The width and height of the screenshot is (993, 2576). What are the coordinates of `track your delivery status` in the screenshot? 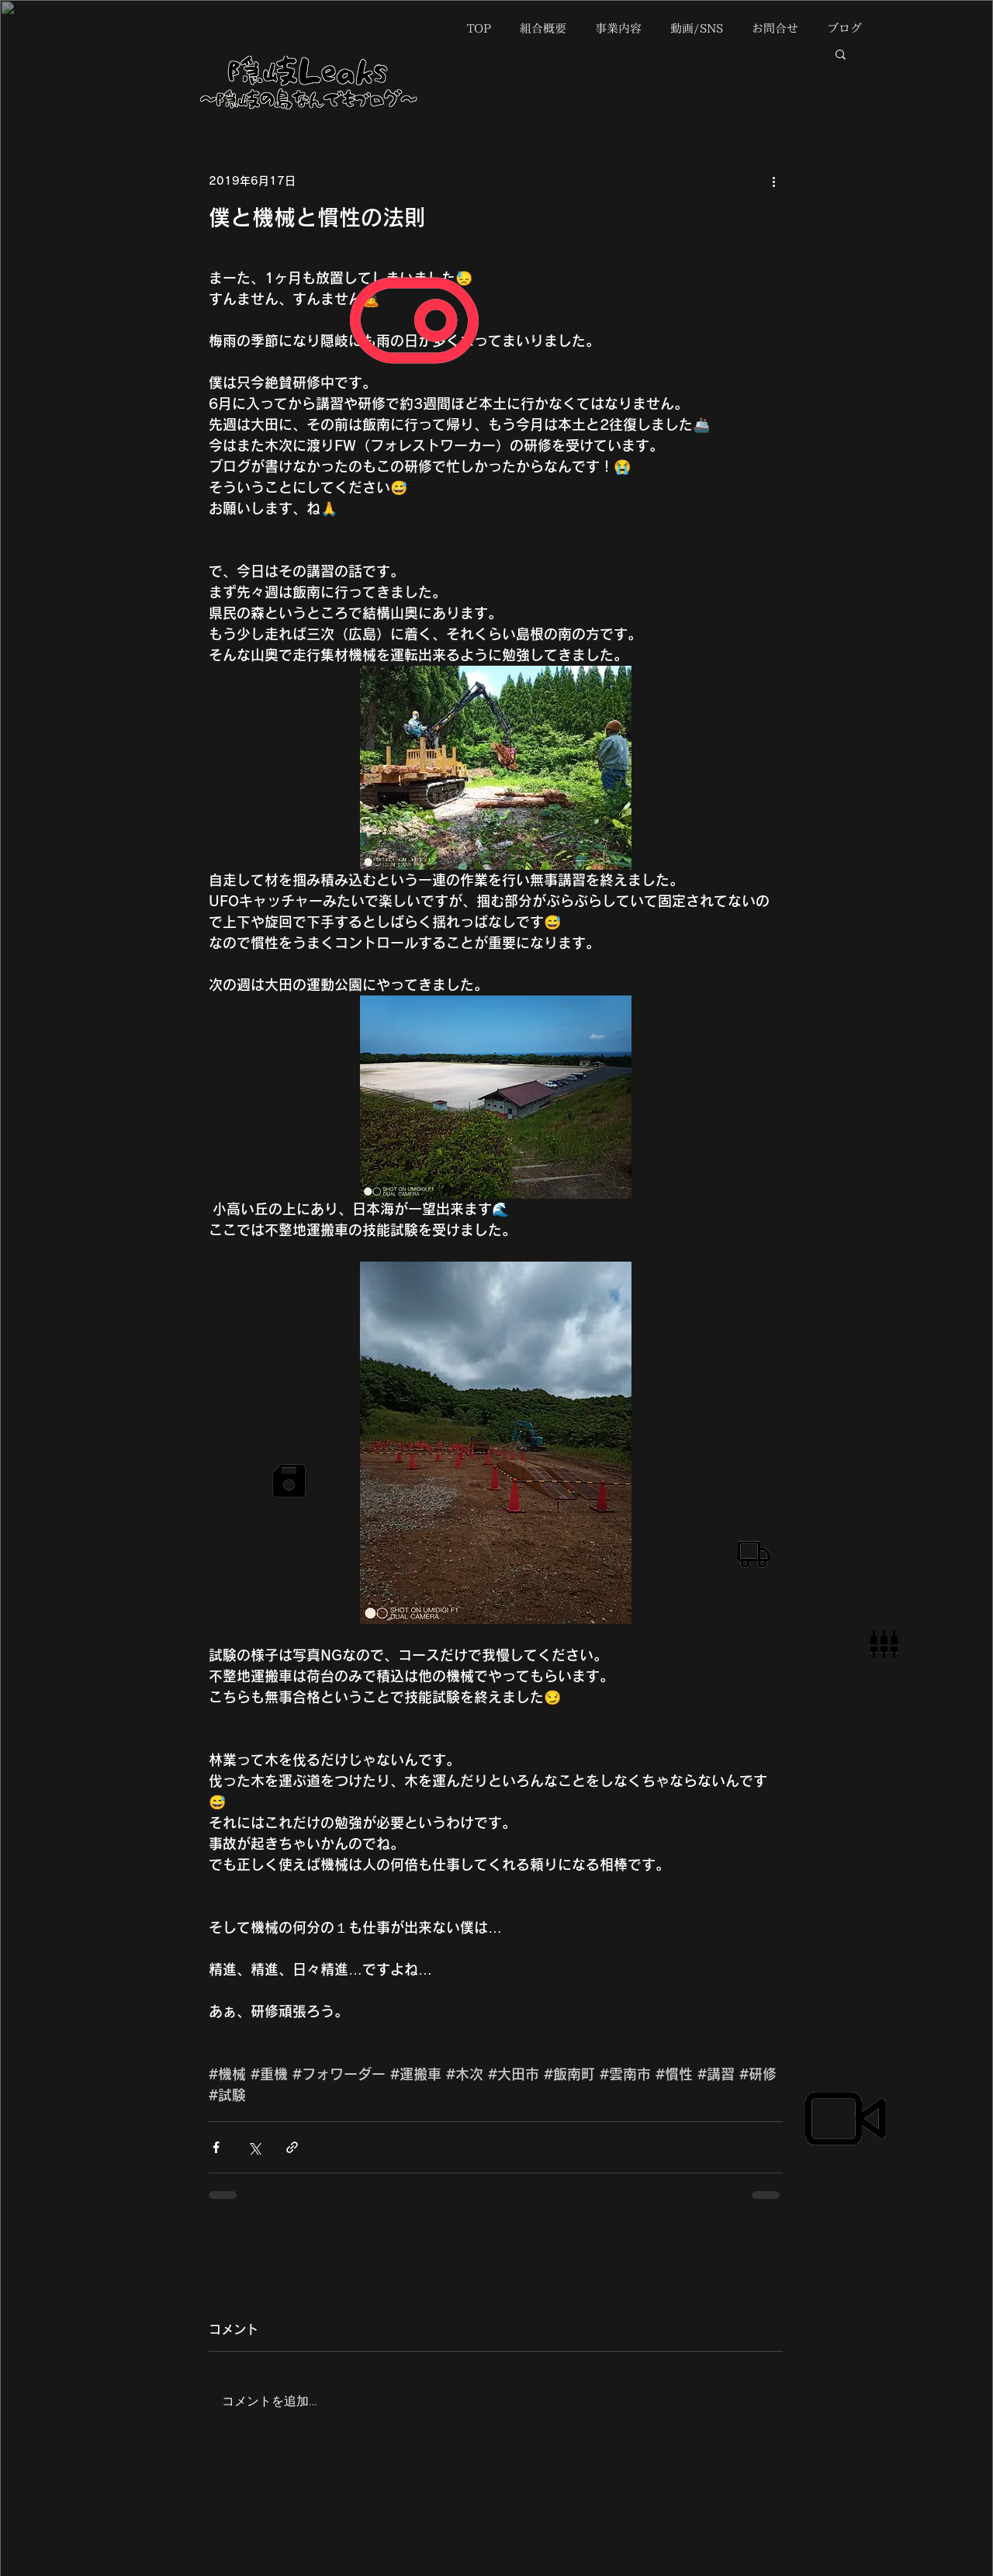 It's located at (753, 1554).